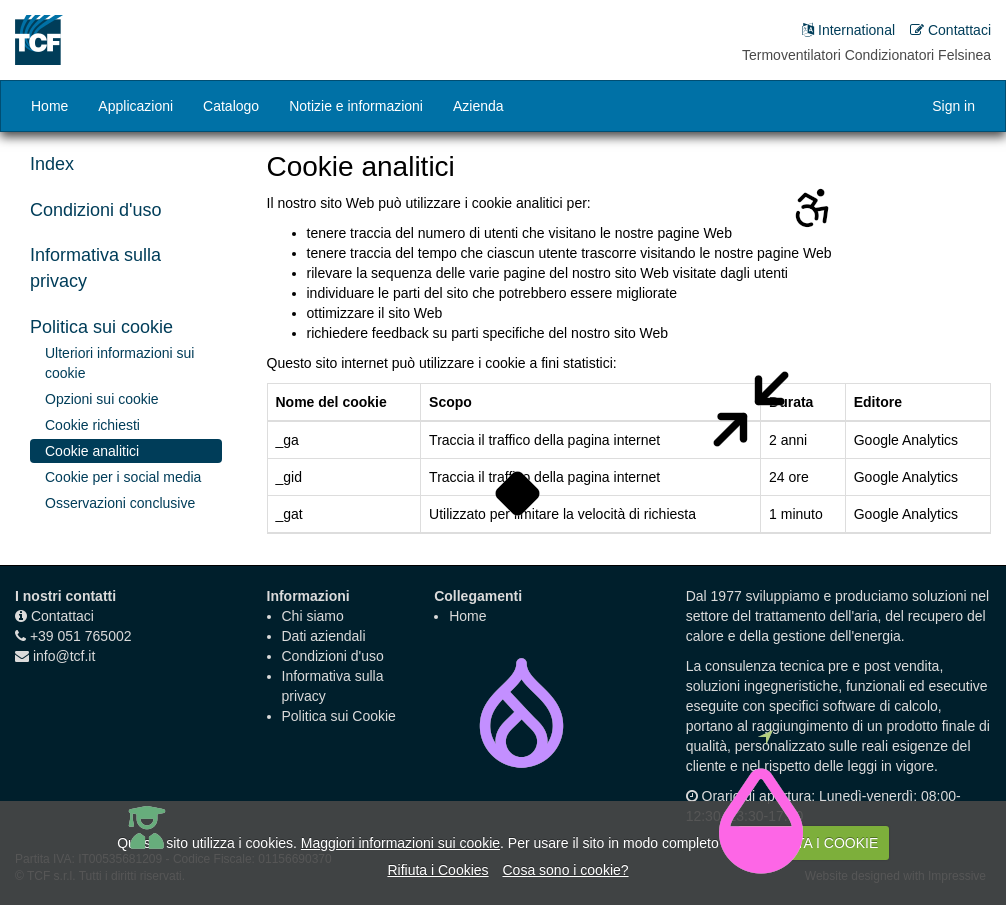 The height and width of the screenshot is (905, 1006). I want to click on drupal content management system logo, so click(521, 715).